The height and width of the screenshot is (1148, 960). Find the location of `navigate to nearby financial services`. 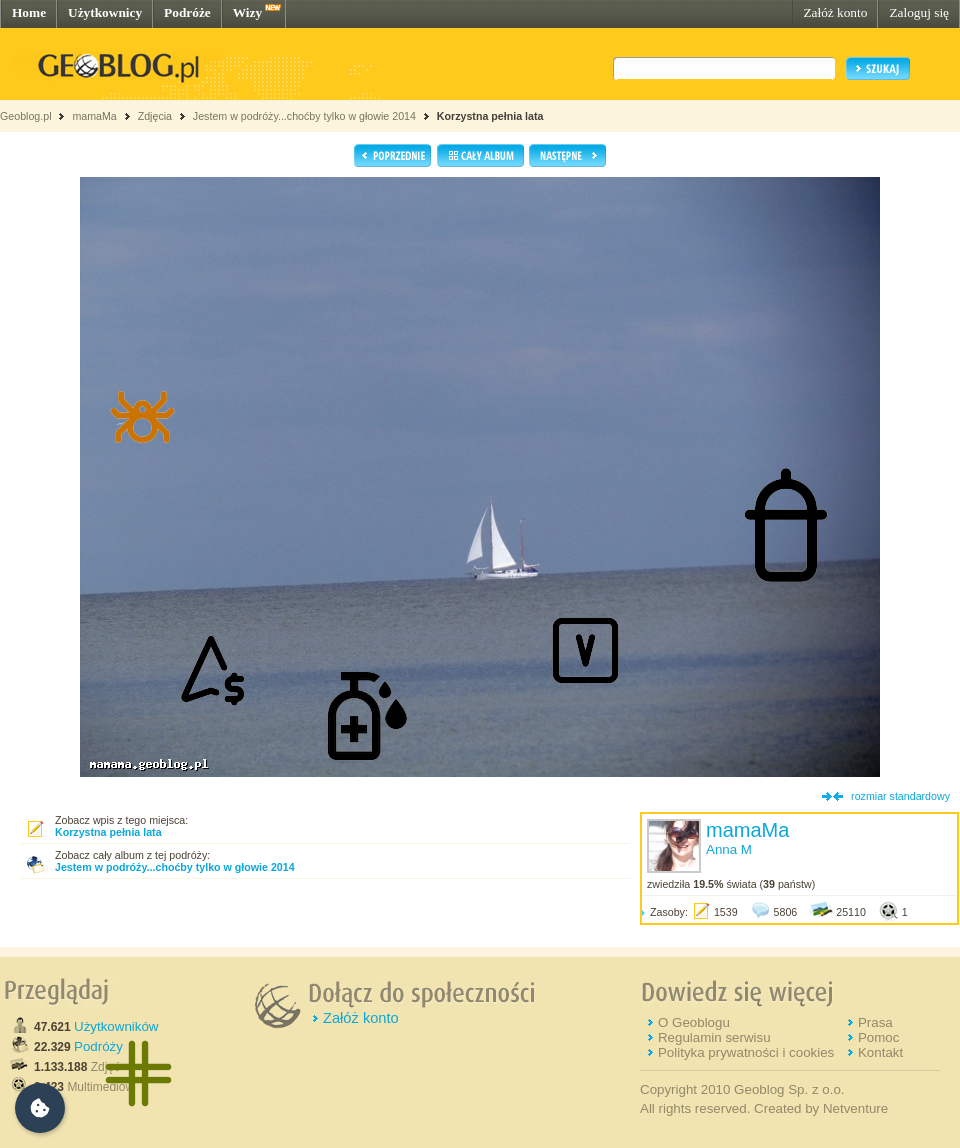

navigate to nearby financial services is located at coordinates (211, 669).